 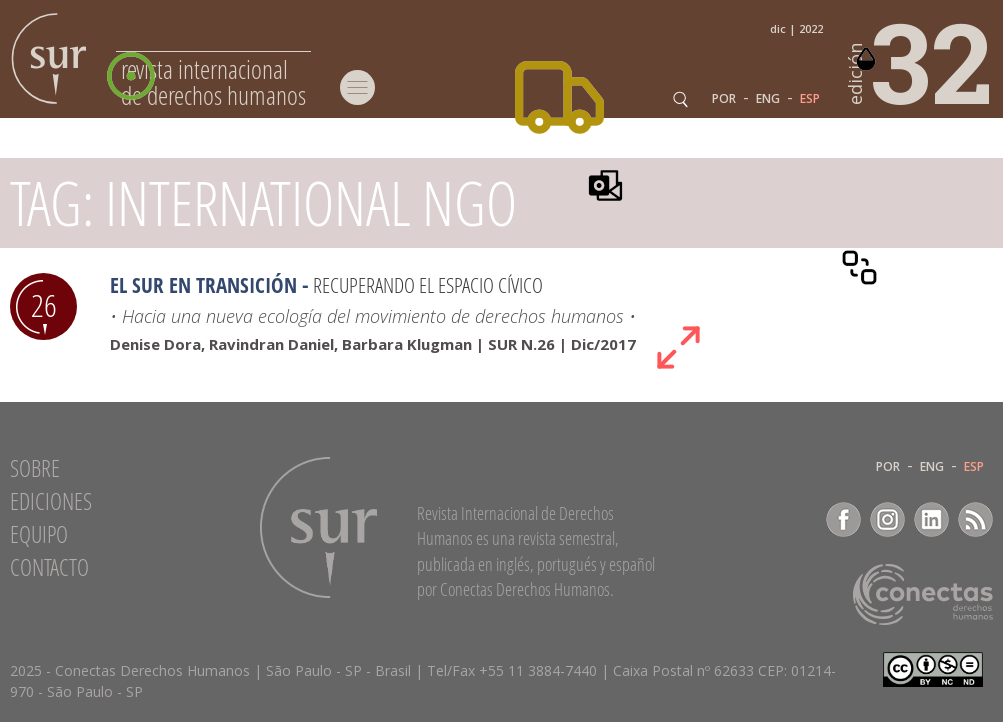 What do you see at coordinates (131, 76) in the screenshot?
I see `select this option from a list` at bounding box center [131, 76].